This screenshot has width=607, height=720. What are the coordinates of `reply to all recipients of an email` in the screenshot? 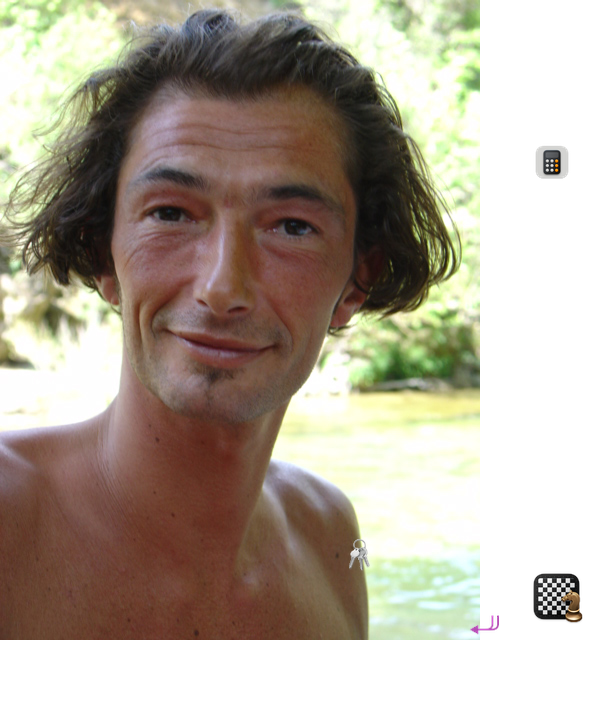 It's located at (484, 623).